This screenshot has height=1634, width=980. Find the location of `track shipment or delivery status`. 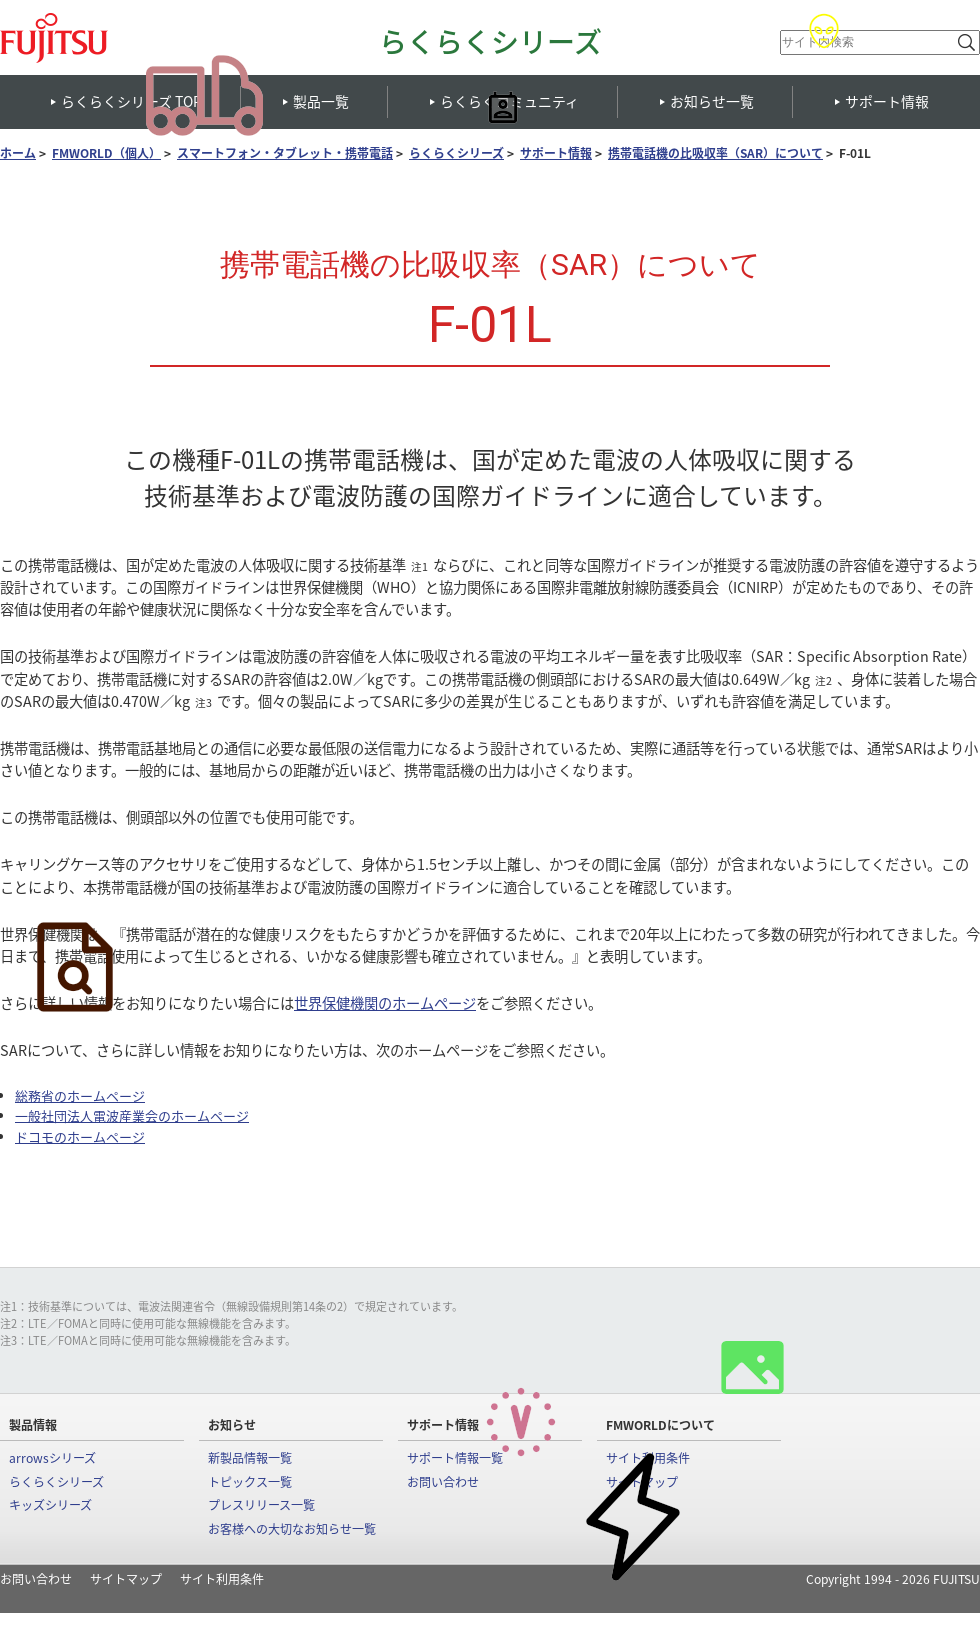

track shipment or delivery status is located at coordinates (204, 95).